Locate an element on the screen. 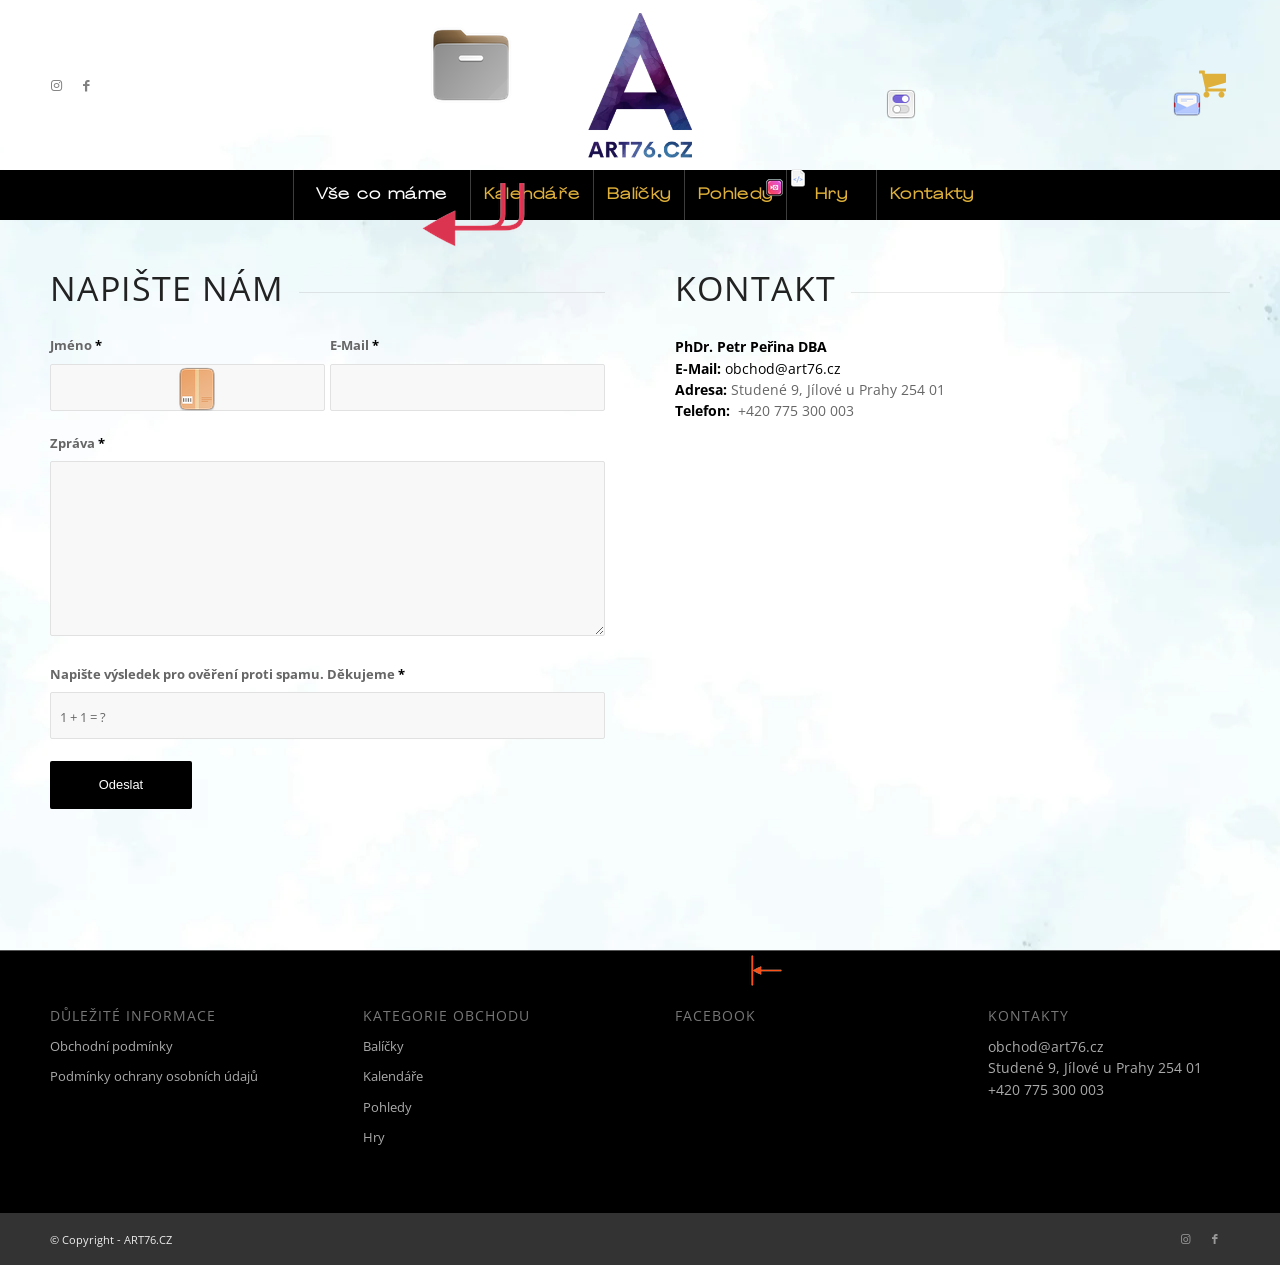 This screenshot has width=1280, height=1265. open kooha screen recorder is located at coordinates (774, 187).